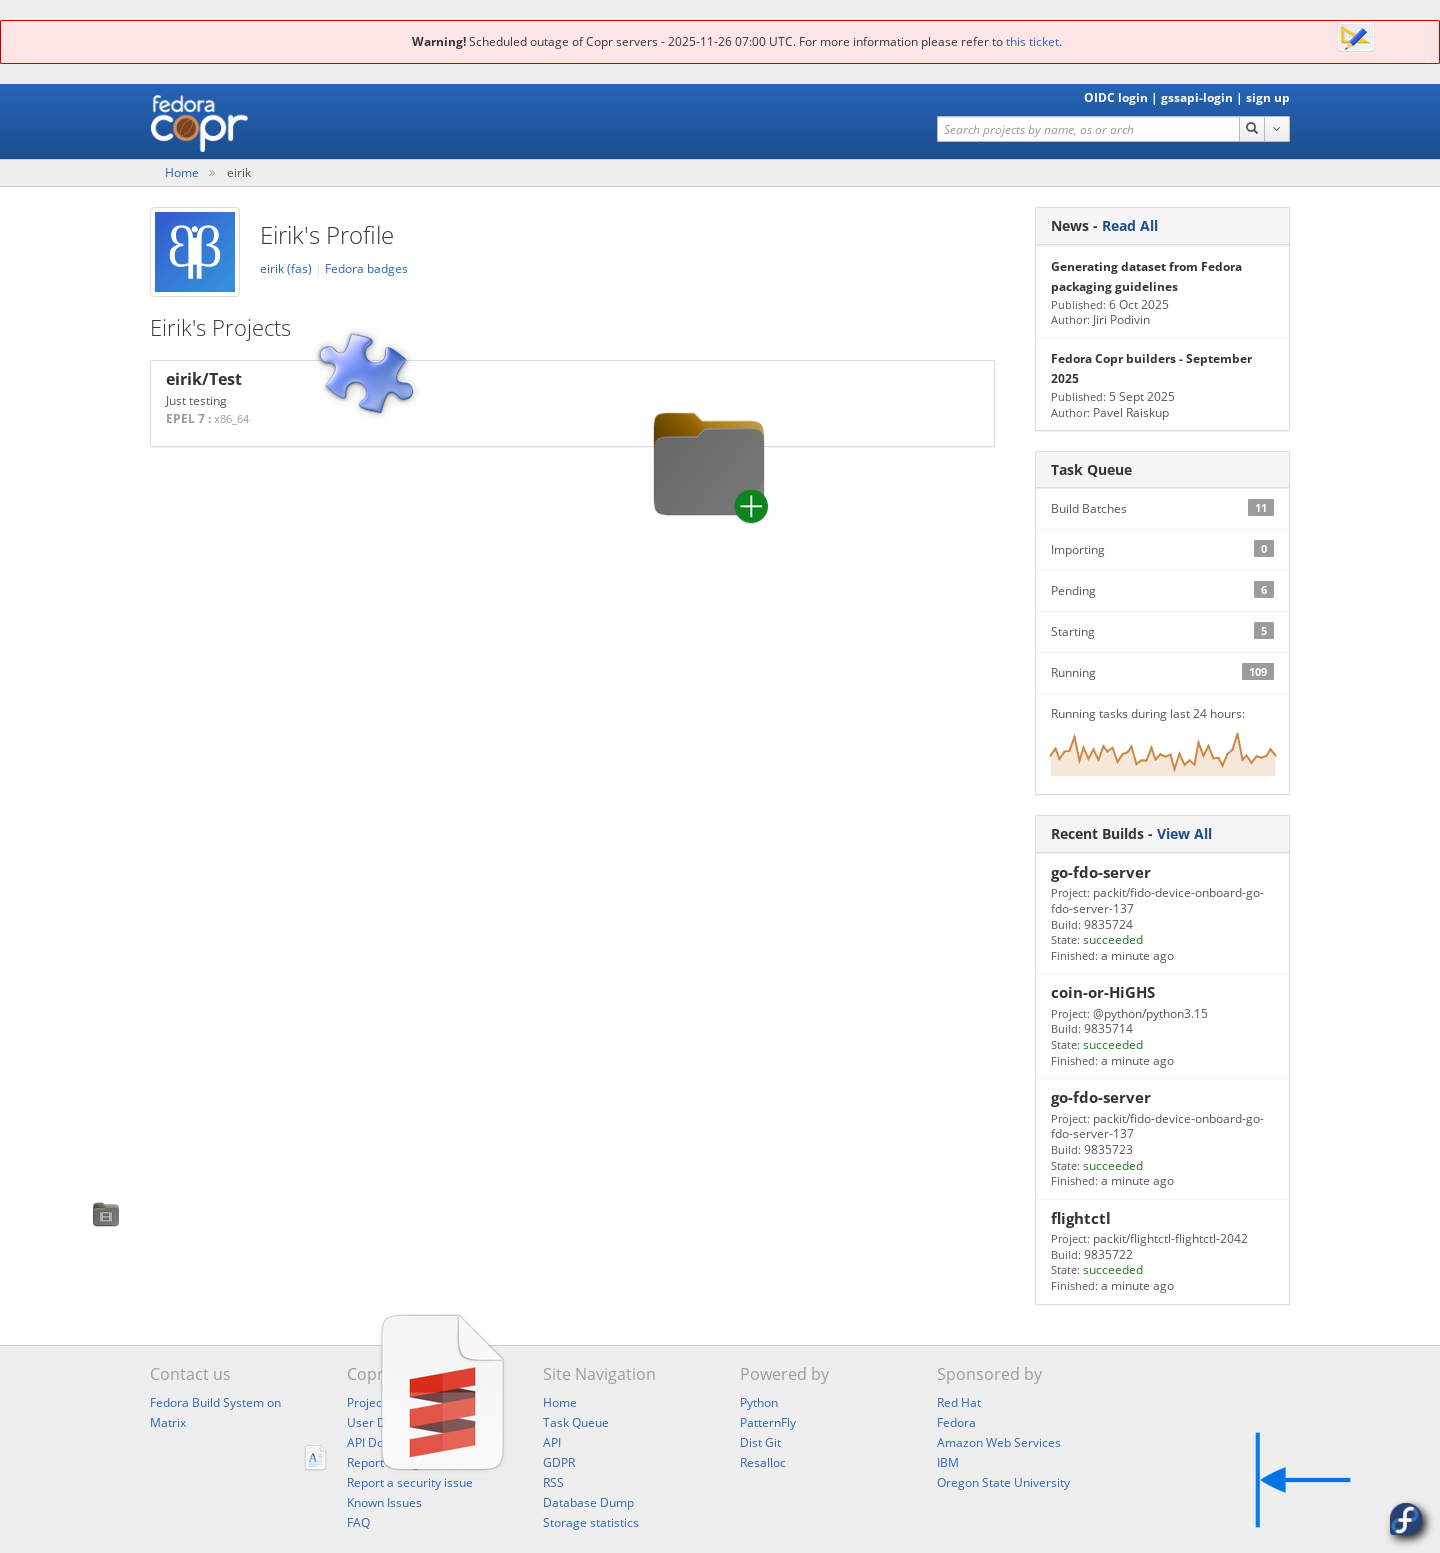 This screenshot has width=1440, height=1553. What do you see at coordinates (1303, 1480) in the screenshot?
I see `go to the first item in a list or sequence` at bounding box center [1303, 1480].